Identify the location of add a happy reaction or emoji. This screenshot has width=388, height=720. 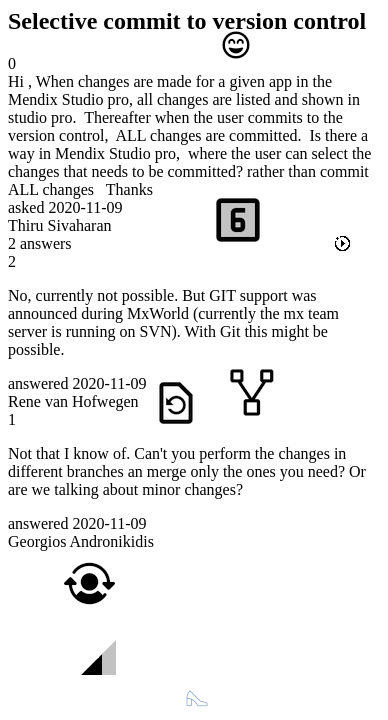
(236, 45).